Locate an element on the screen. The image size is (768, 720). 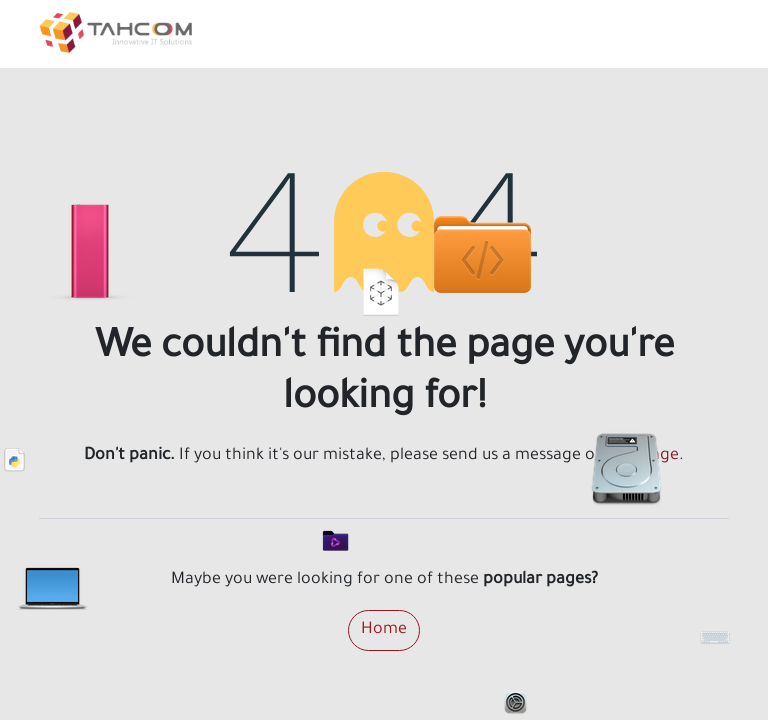
open system settings or preferences is located at coordinates (515, 702).